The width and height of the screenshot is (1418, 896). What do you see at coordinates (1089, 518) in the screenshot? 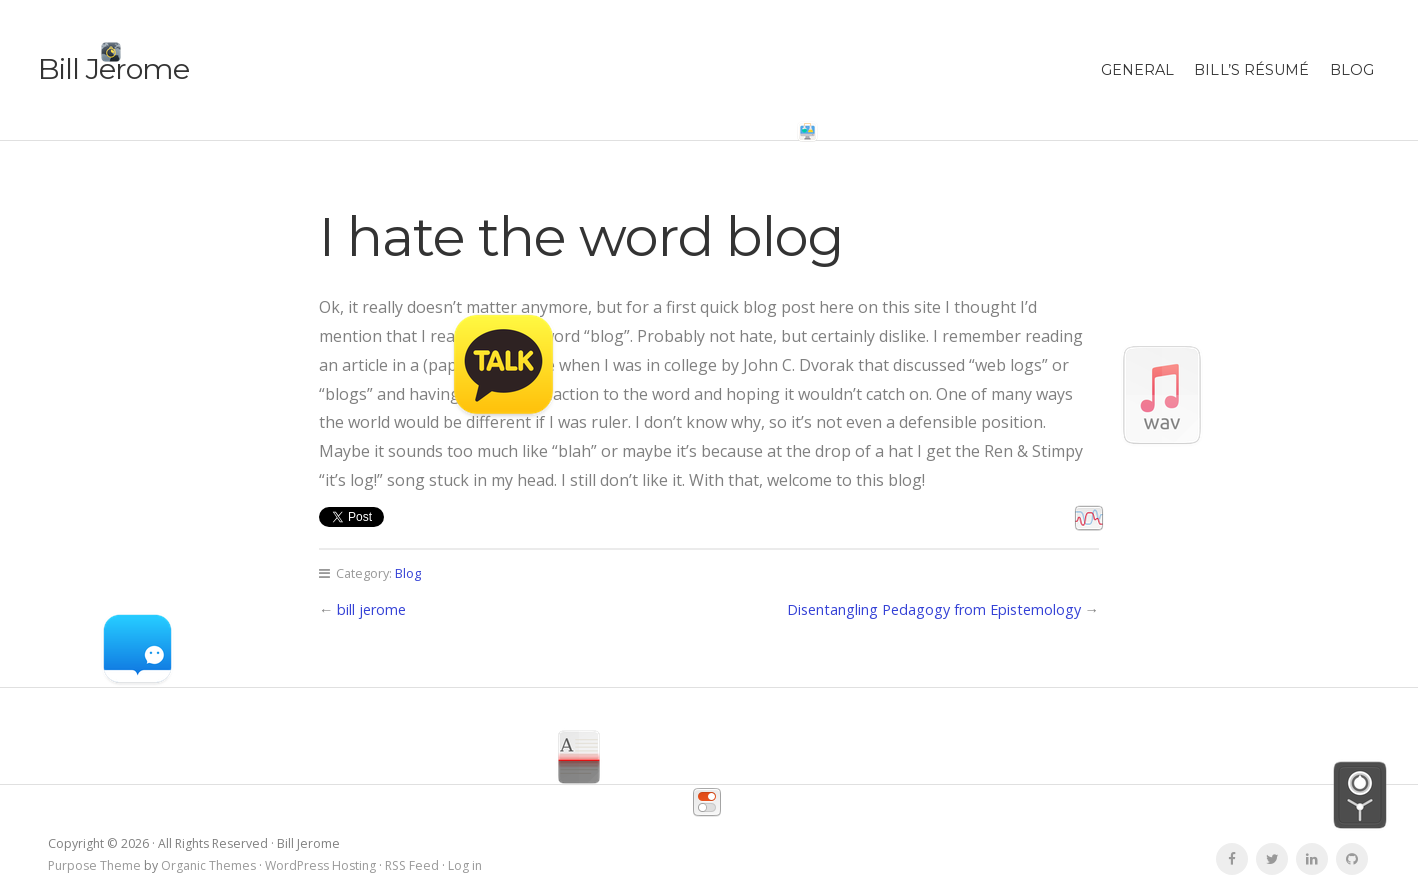
I see `open power statistics app` at bounding box center [1089, 518].